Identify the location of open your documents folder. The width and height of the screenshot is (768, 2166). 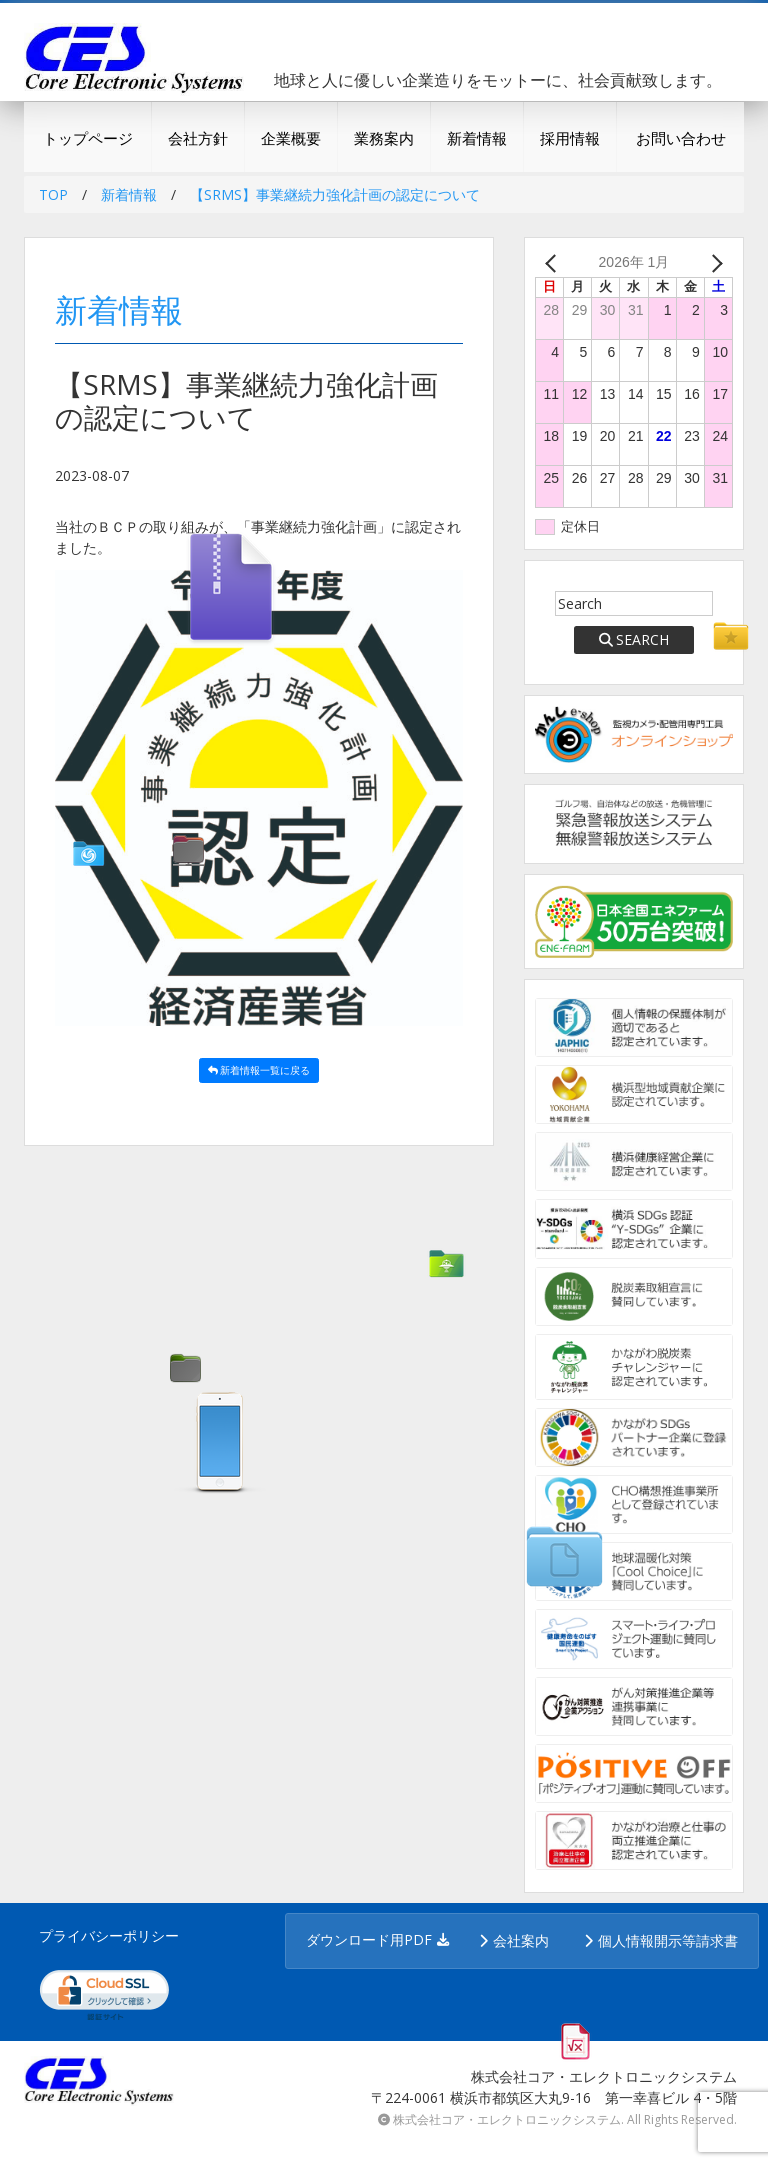
(564, 1556).